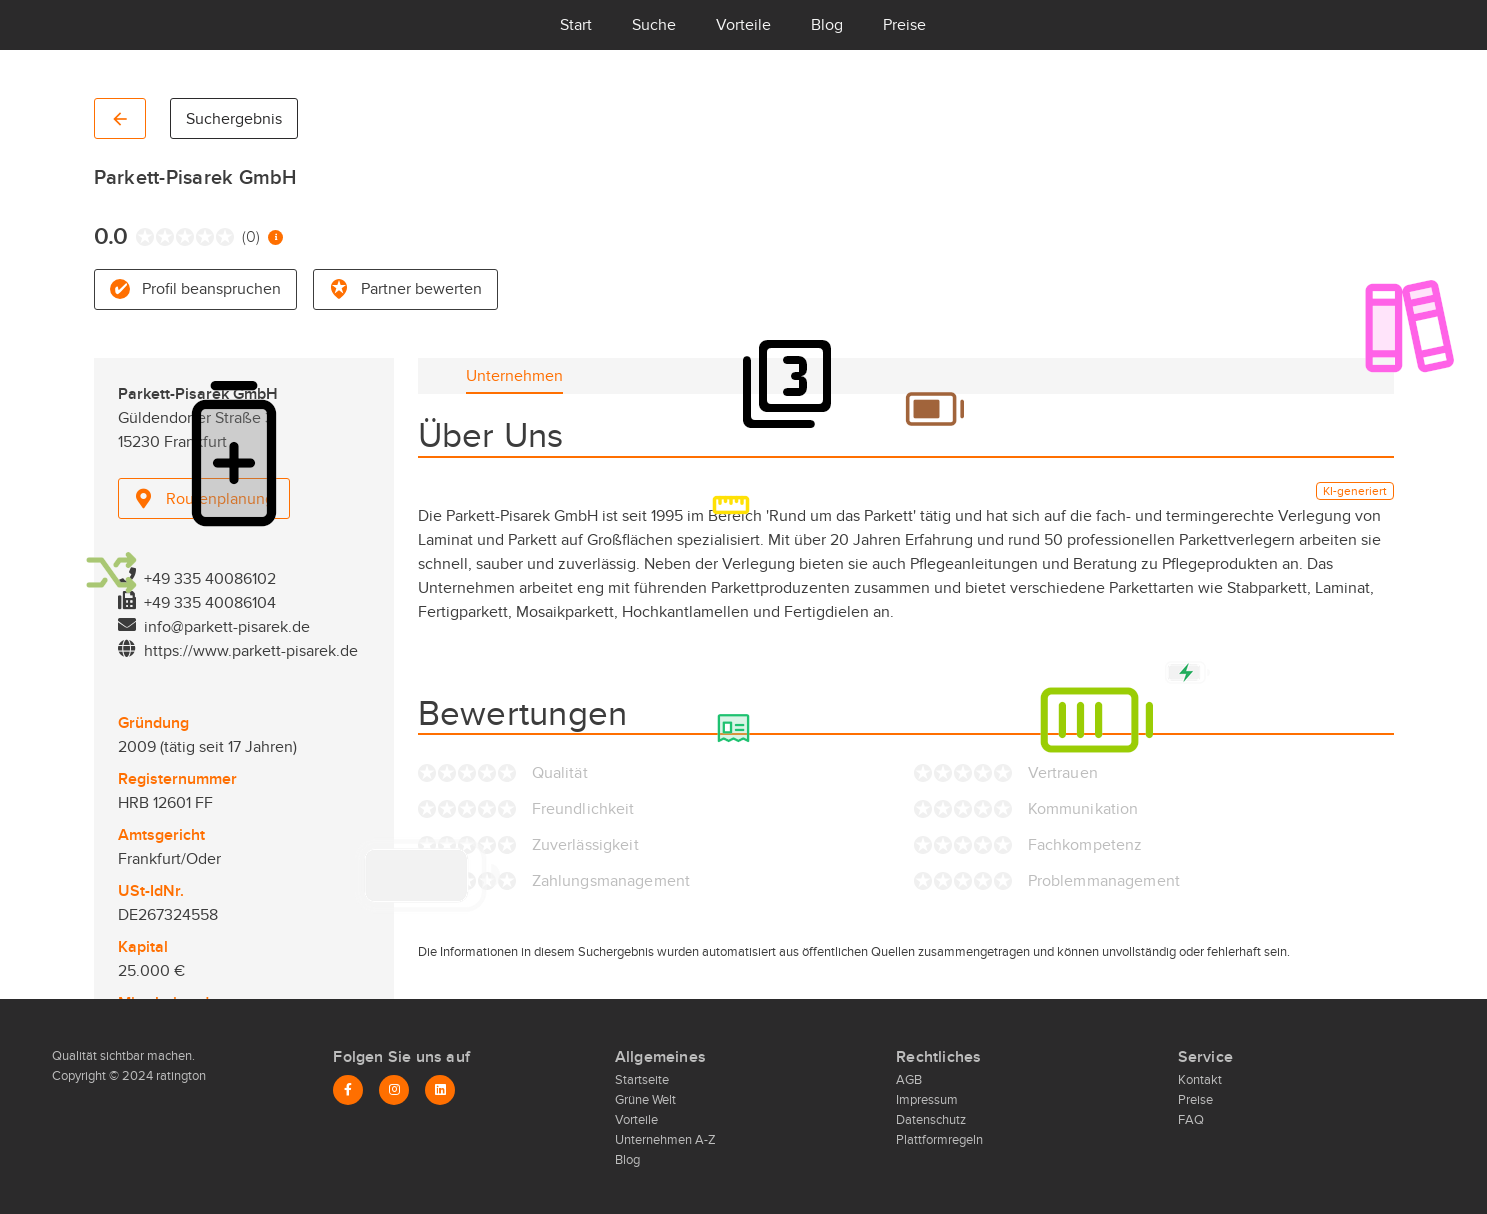 Image resolution: width=1487 pixels, height=1214 pixels. Describe the element at coordinates (427, 875) in the screenshot. I see `indicates battery is at 90% charge` at that location.